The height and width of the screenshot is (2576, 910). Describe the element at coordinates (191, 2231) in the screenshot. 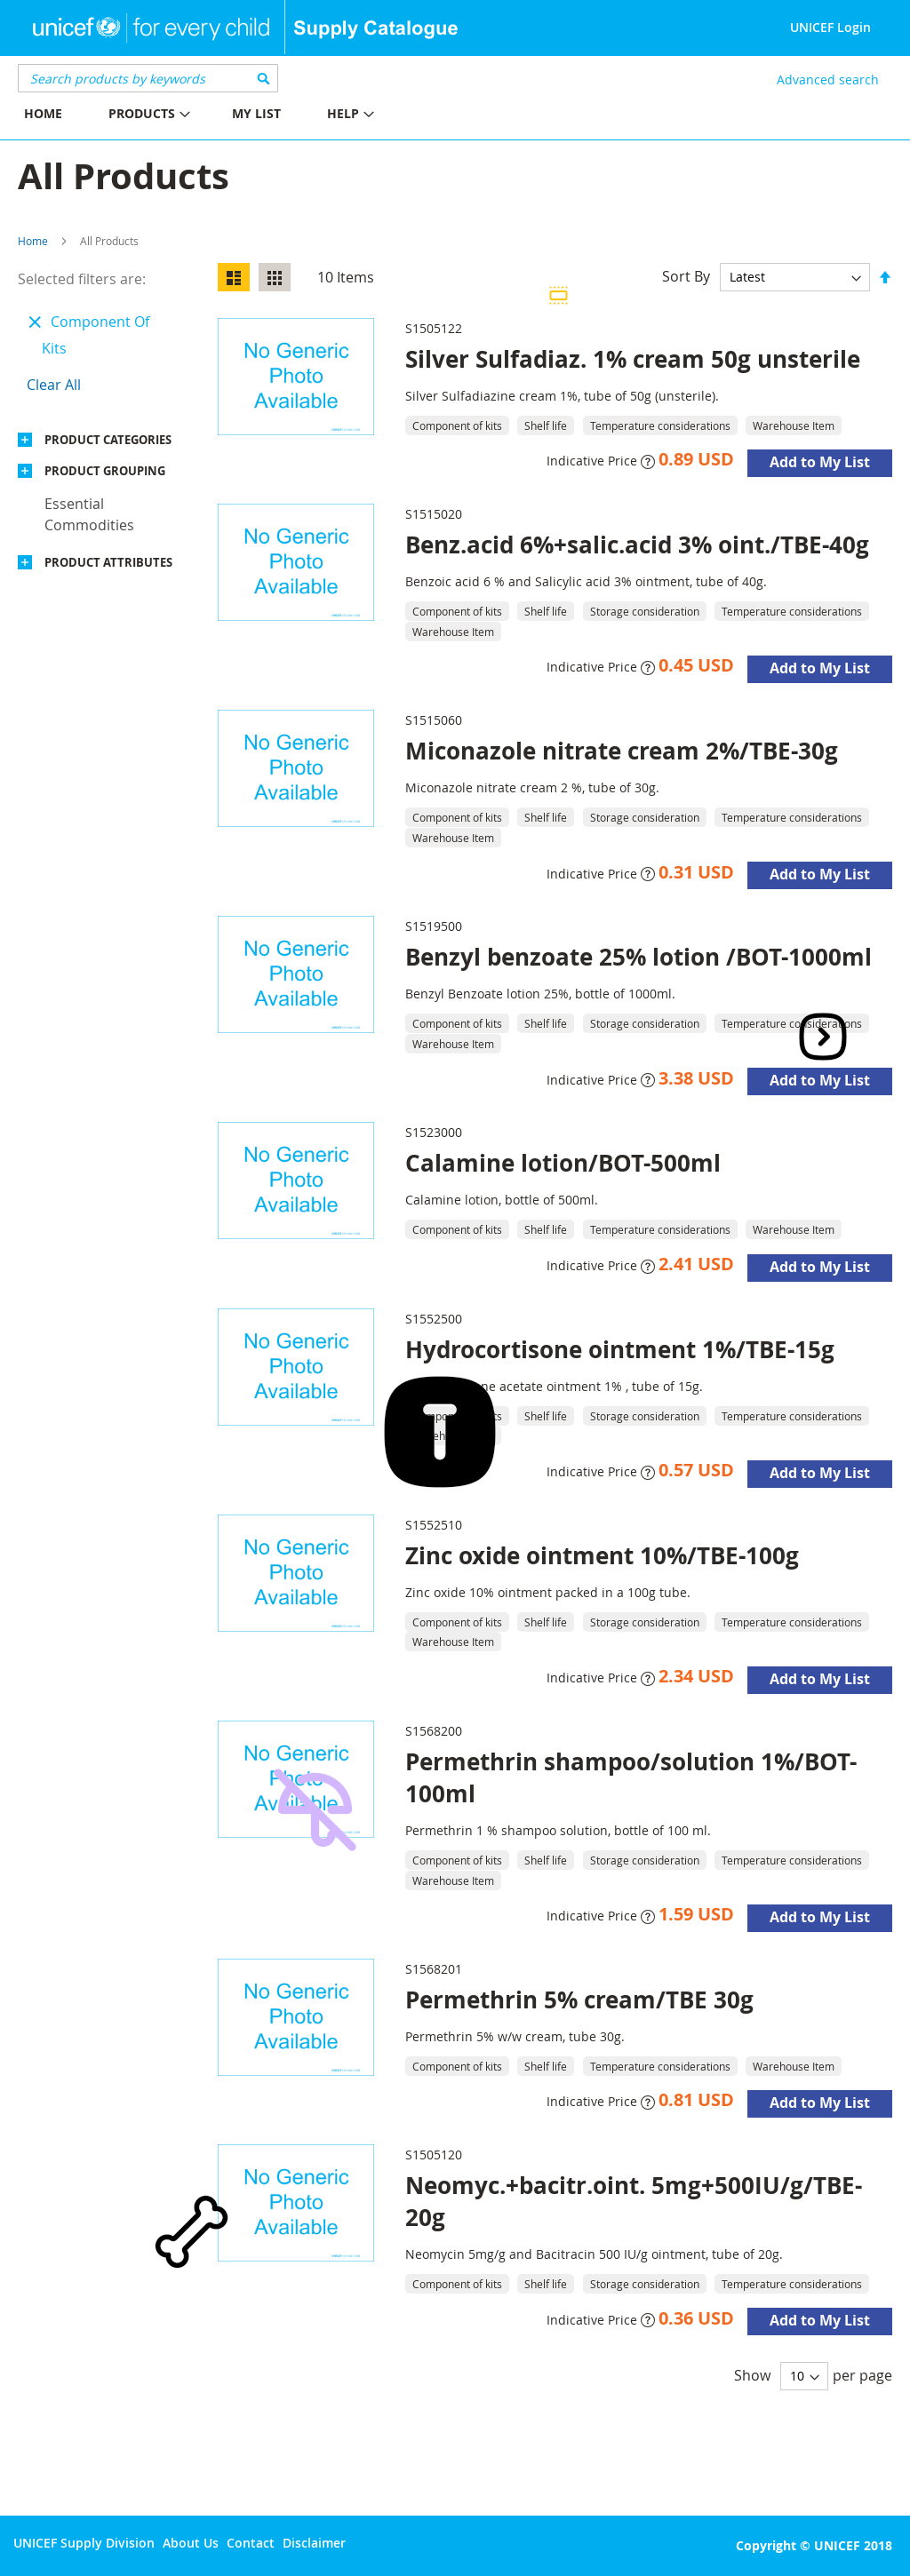

I see `access pet-related features or settings` at that location.